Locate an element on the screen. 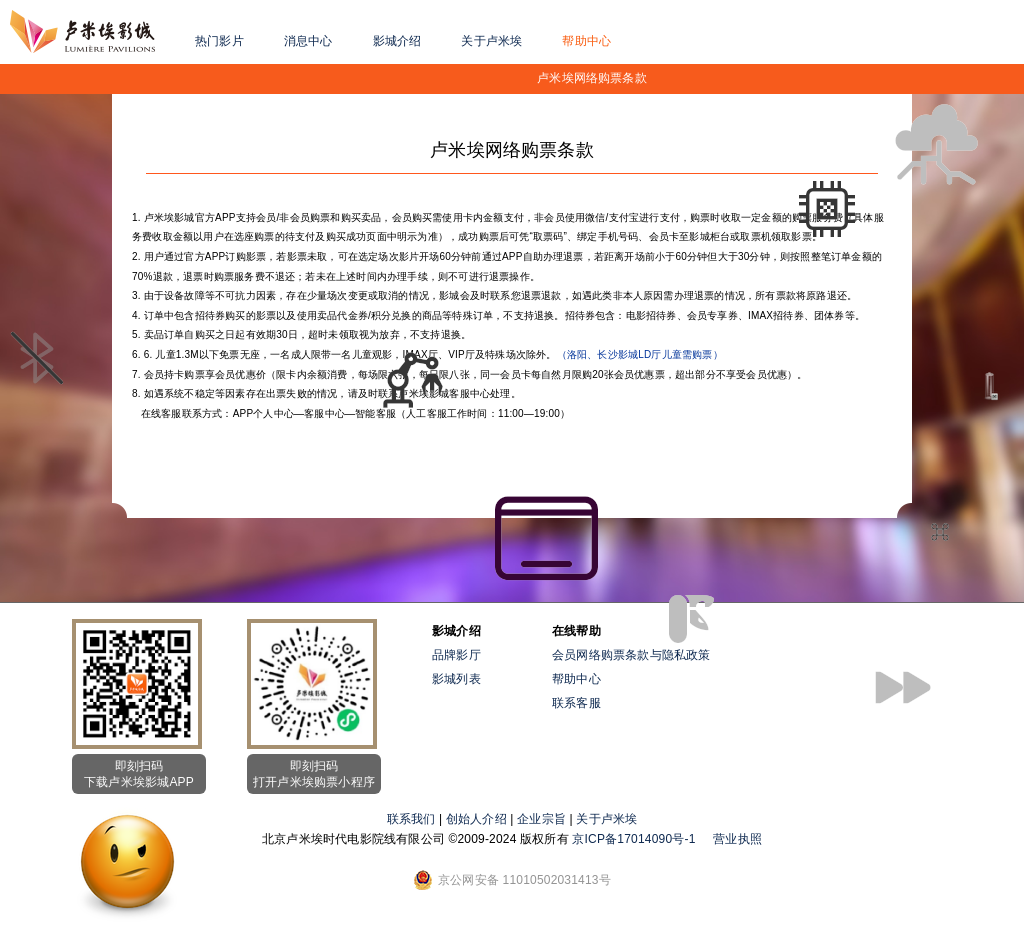 This screenshot has height=932, width=1024. access keyboard shortcut settings is located at coordinates (940, 532).